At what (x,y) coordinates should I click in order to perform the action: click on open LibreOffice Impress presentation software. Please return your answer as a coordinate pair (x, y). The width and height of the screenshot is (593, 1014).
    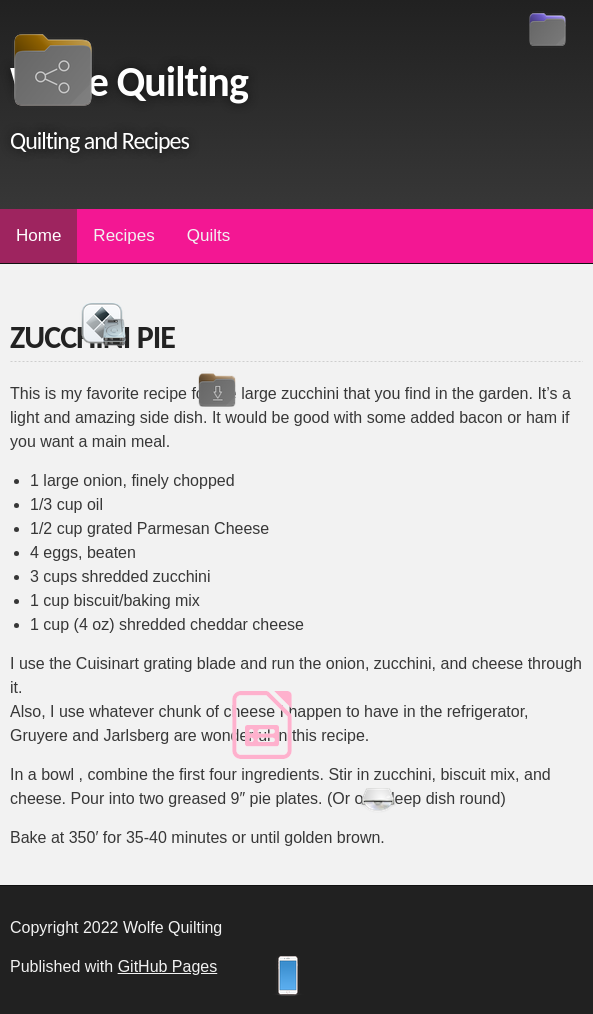
    Looking at the image, I should click on (262, 725).